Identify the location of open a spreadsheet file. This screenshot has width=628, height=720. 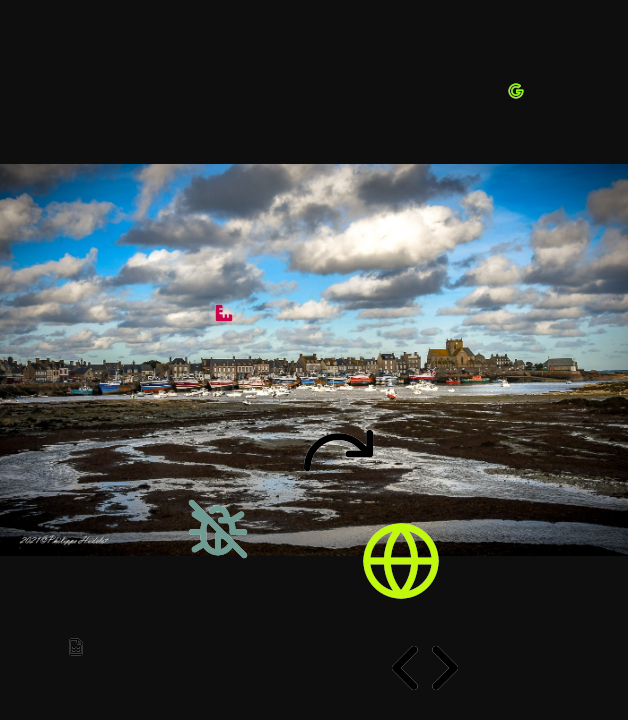
(76, 647).